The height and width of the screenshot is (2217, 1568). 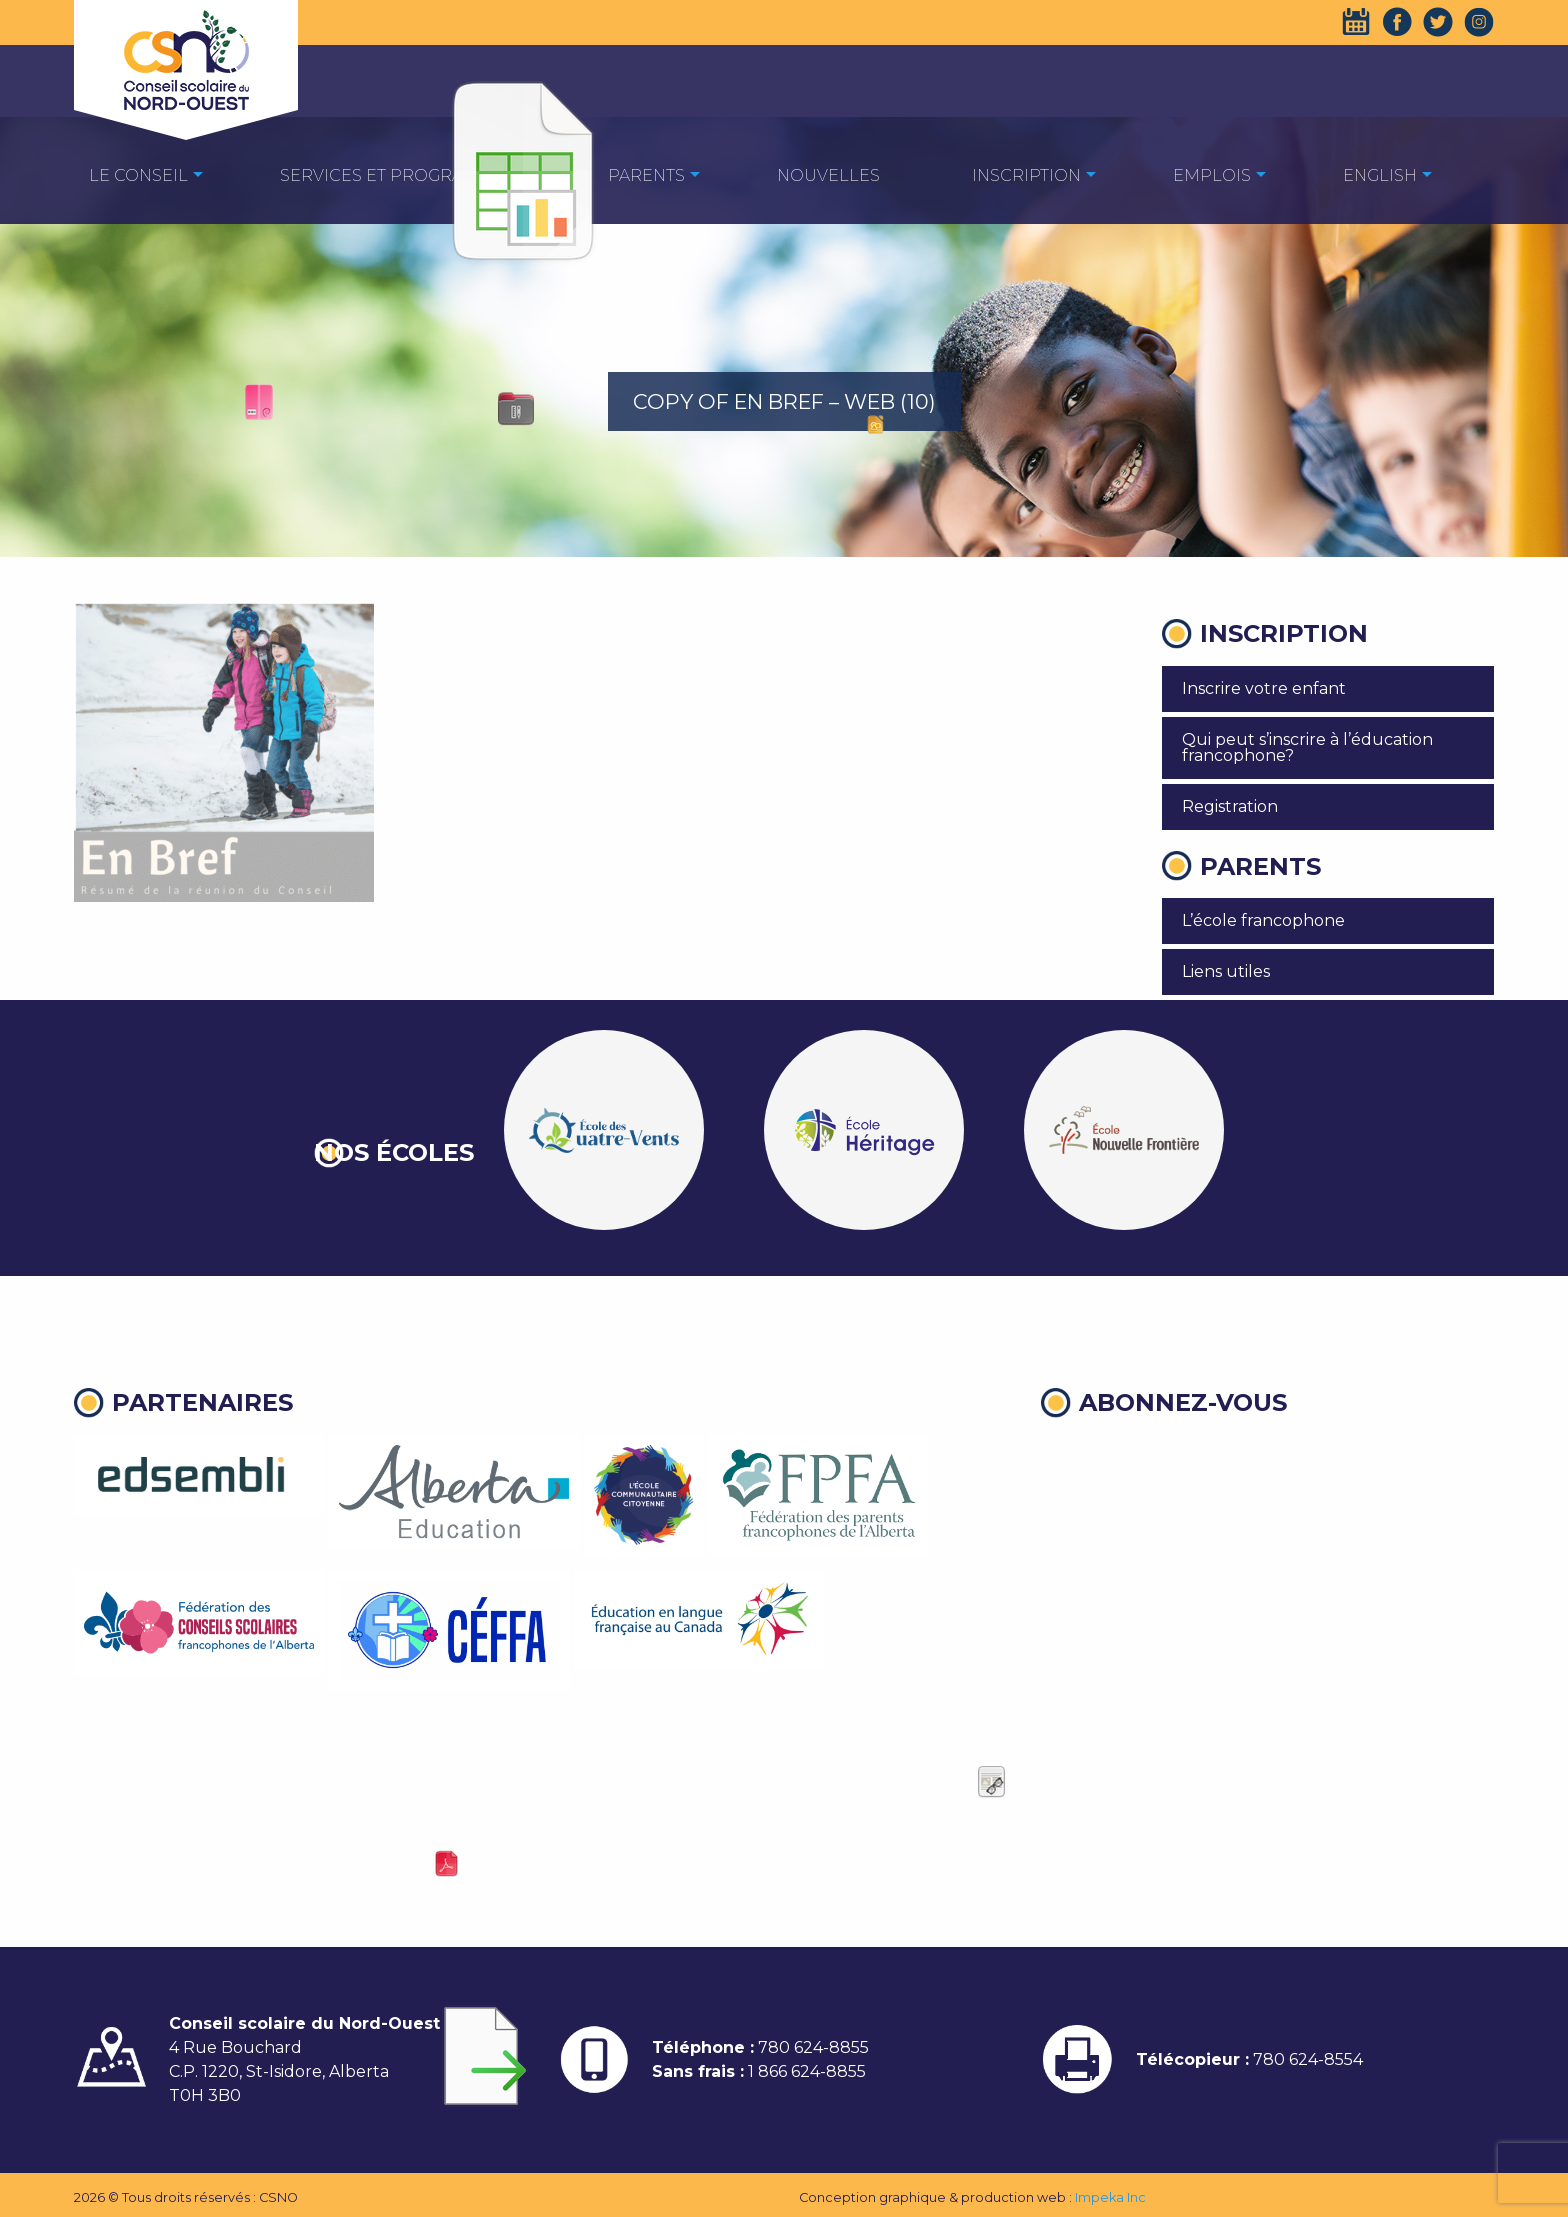 What do you see at coordinates (516, 408) in the screenshot?
I see `open templates folder` at bounding box center [516, 408].